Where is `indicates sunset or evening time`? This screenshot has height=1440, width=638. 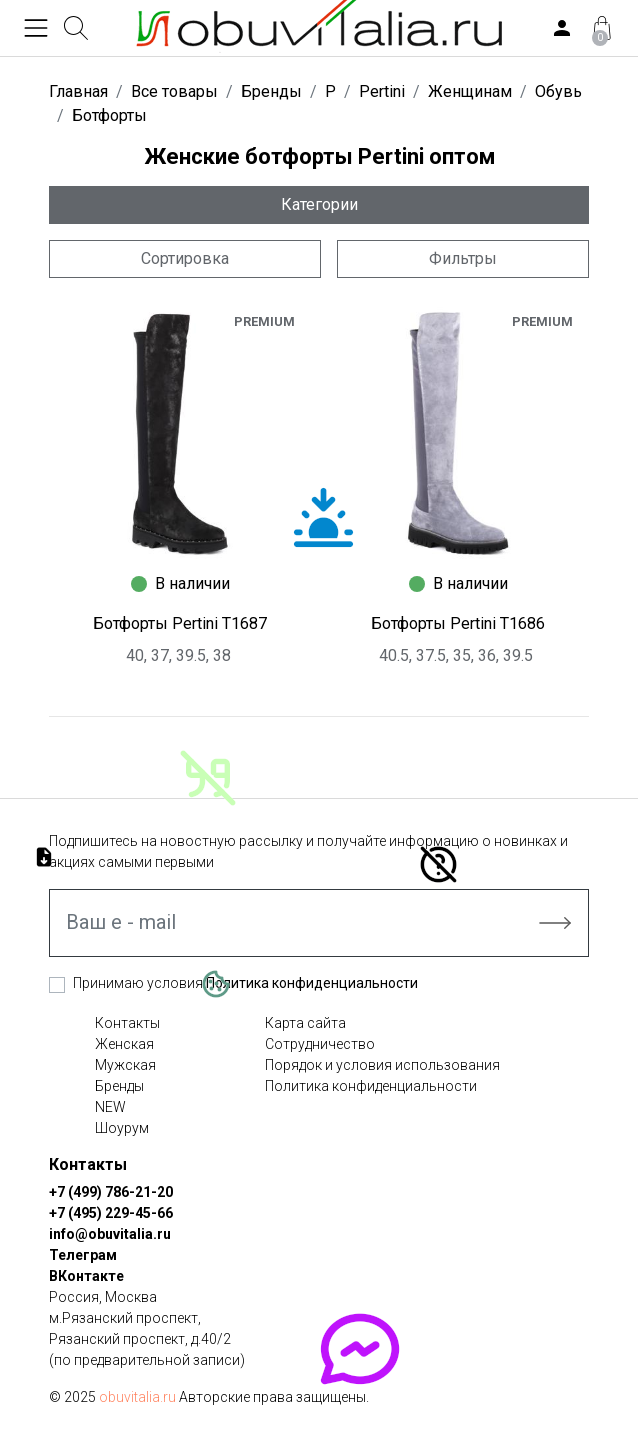
indicates sunset or evening time is located at coordinates (323, 517).